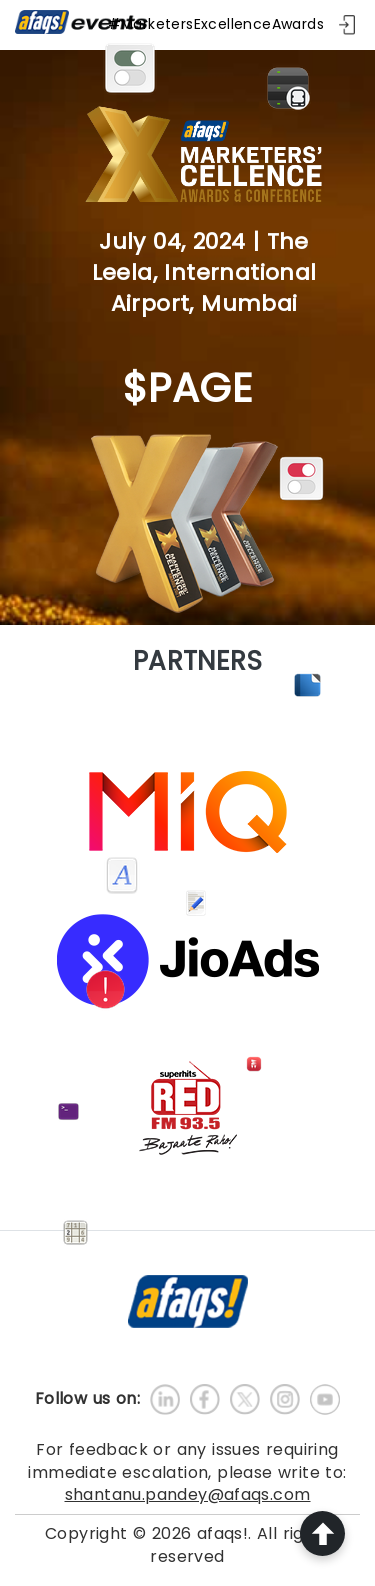 Image resolution: width=375 pixels, height=1586 pixels. Describe the element at coordinates (130, 68) in the screenshot. I see `open gnome tweaks to customize desktop settings` at that location.